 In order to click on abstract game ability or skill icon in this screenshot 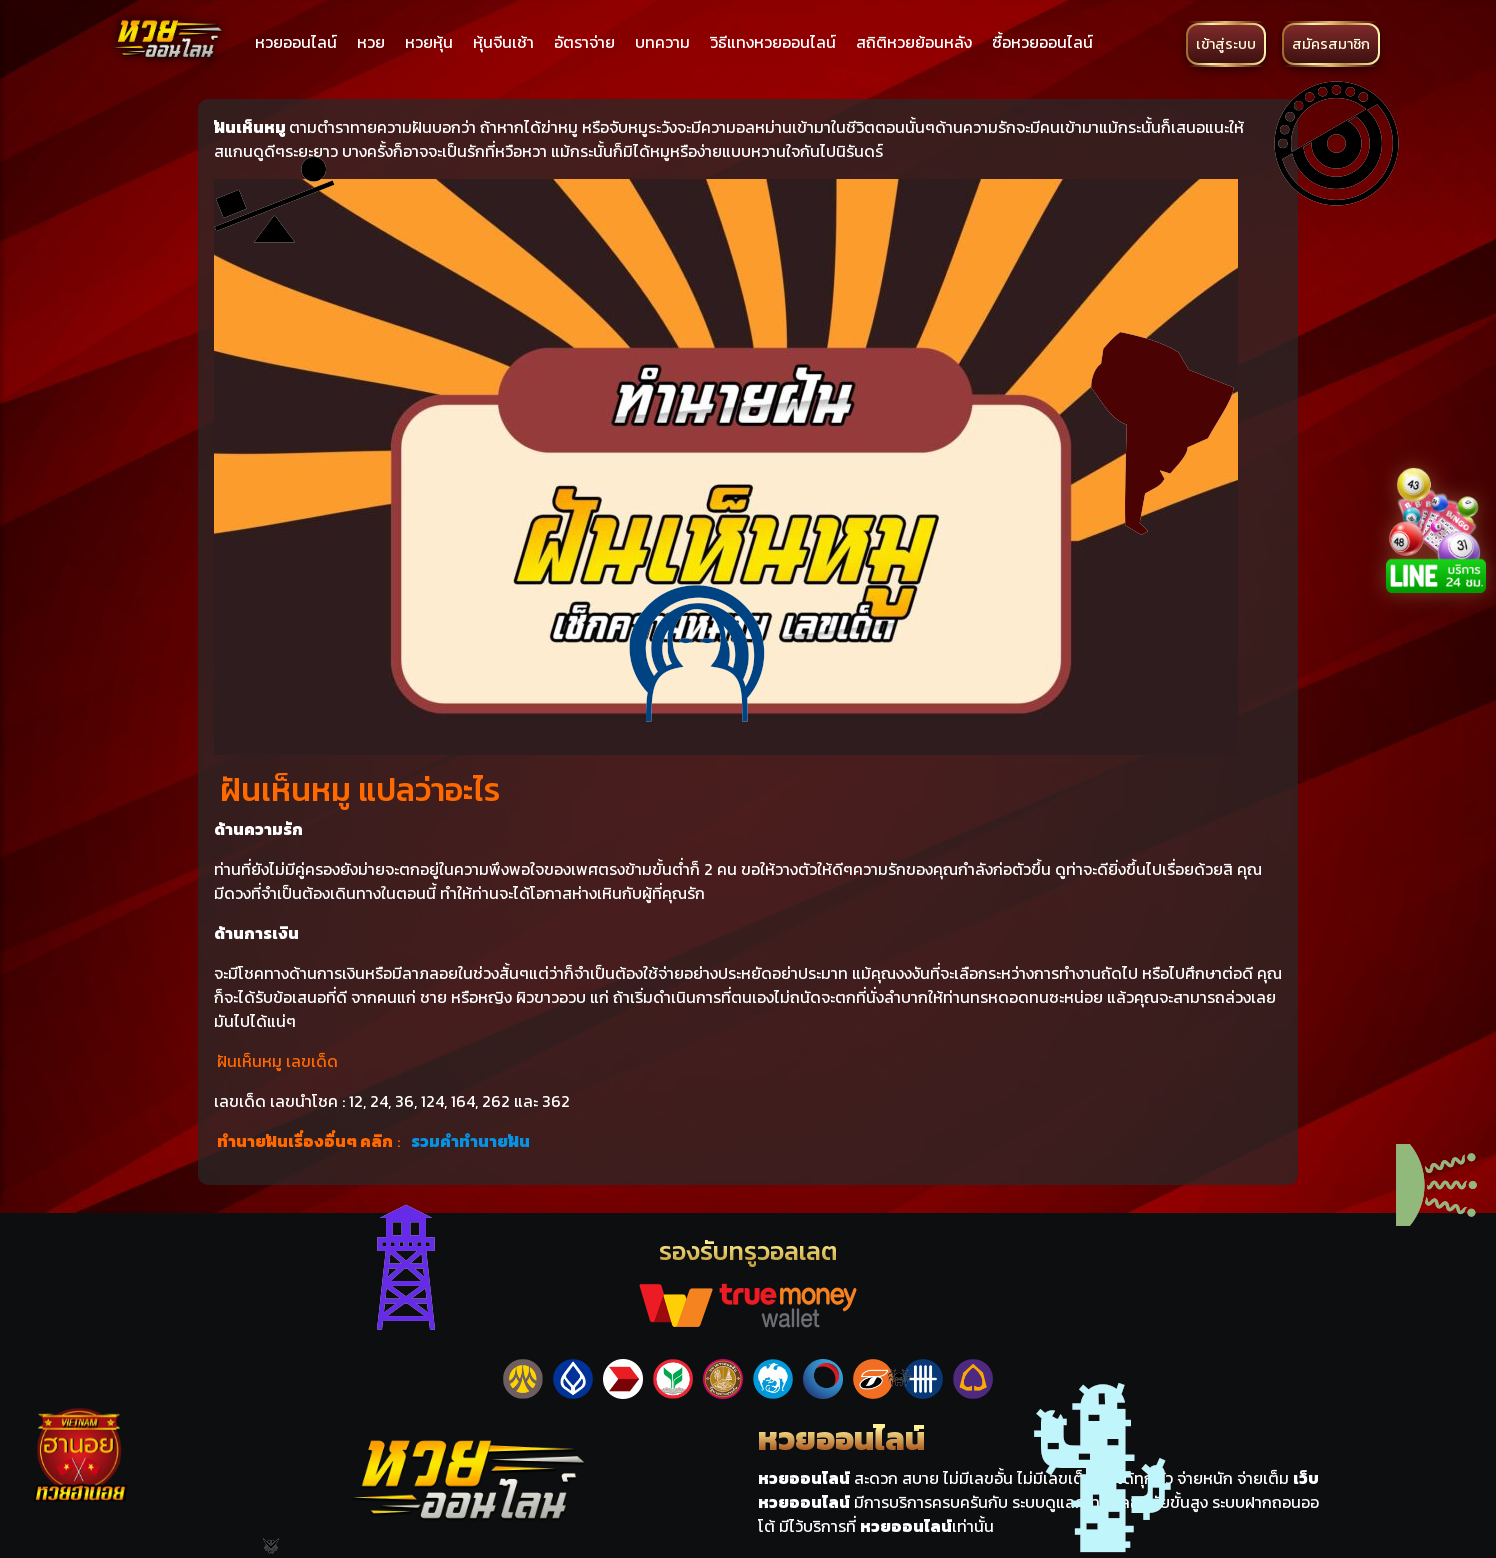, I will do `click(1336, 143)`.